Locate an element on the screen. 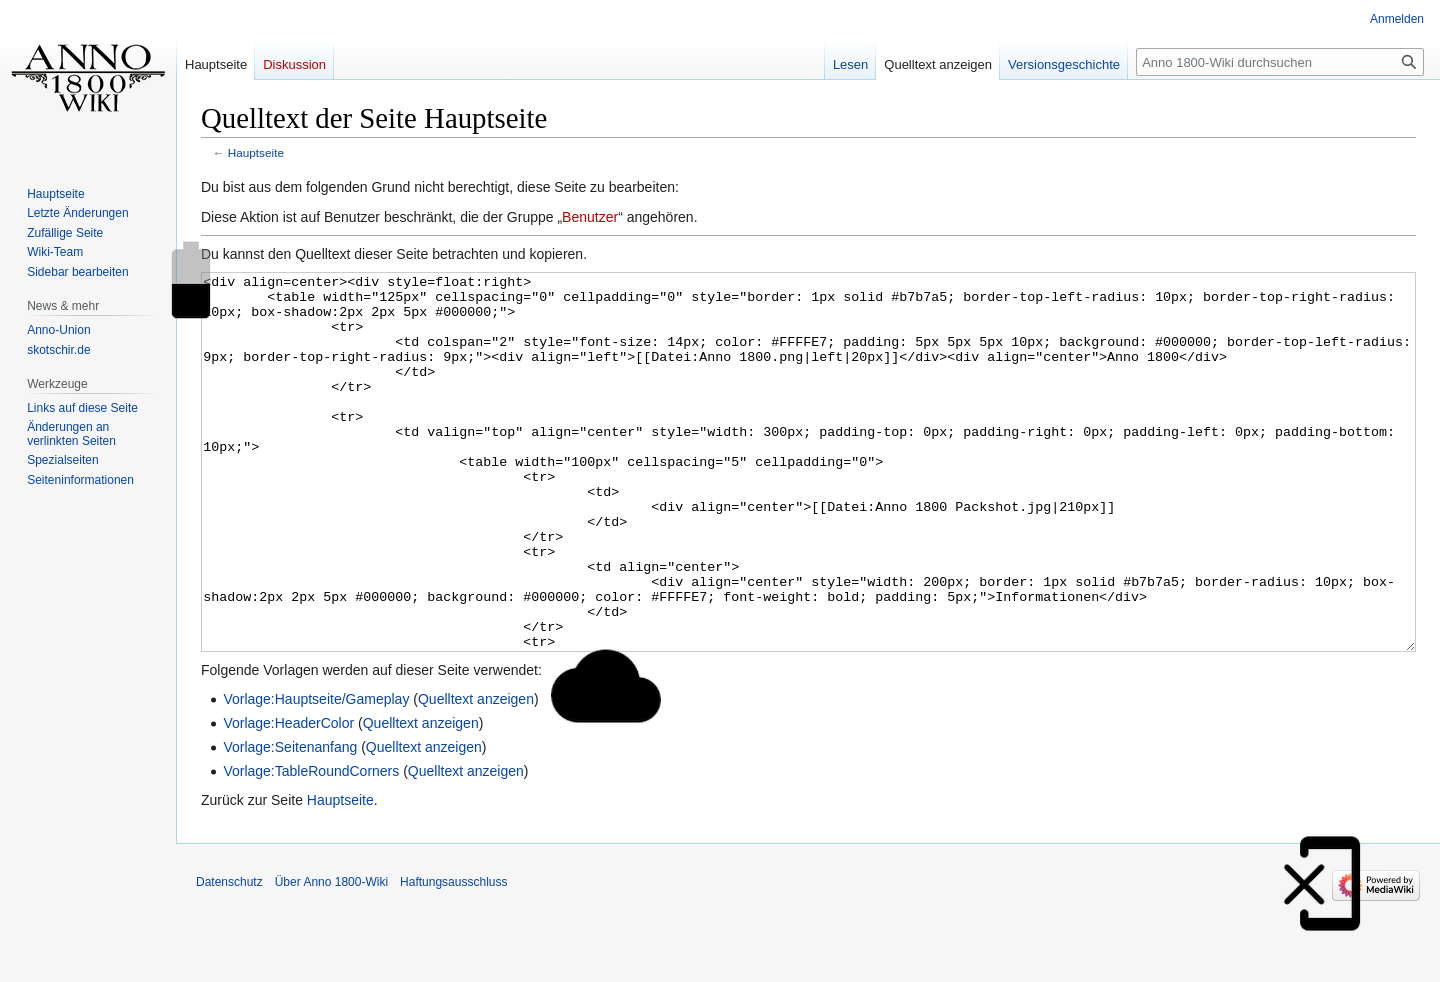  indicates cloudy weather conditions is located at coordinates (606, 686).